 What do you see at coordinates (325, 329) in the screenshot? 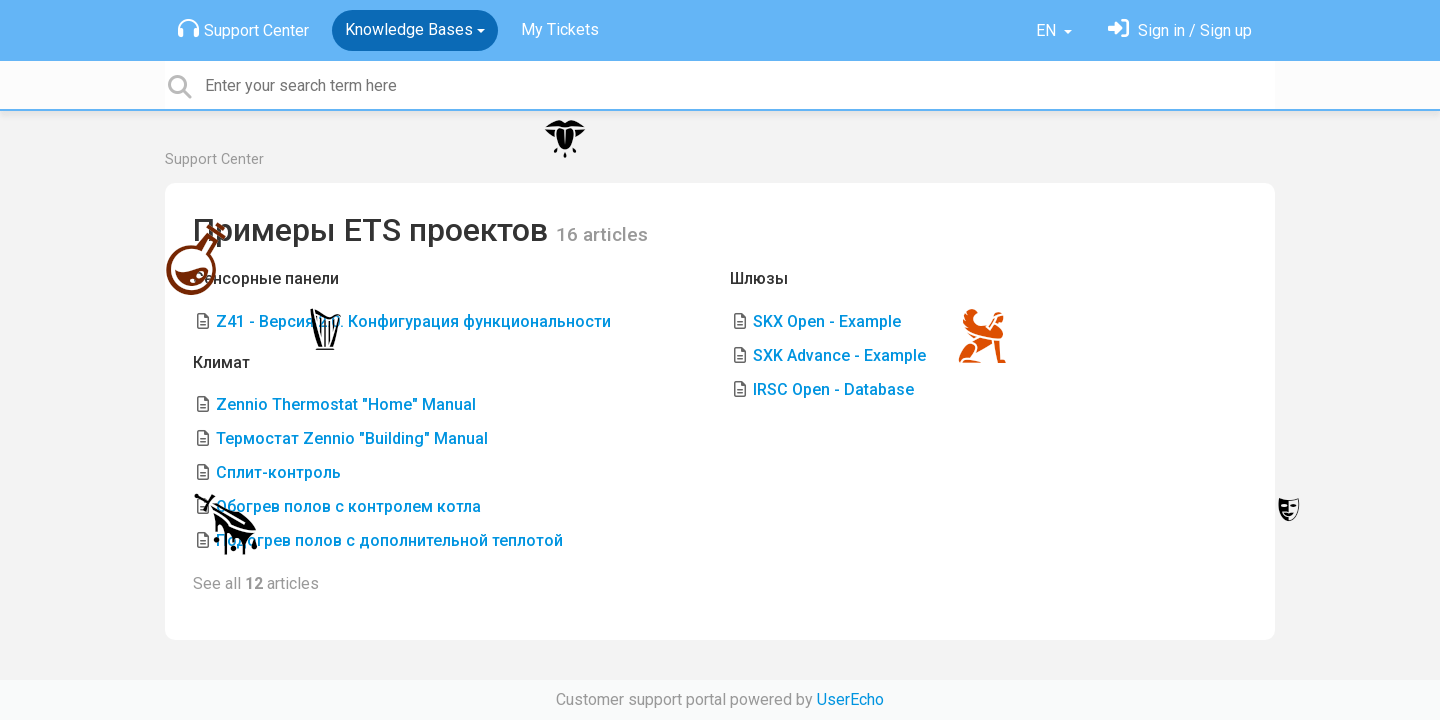
I see `access music or audio settings` at bounding box center [325, 329].